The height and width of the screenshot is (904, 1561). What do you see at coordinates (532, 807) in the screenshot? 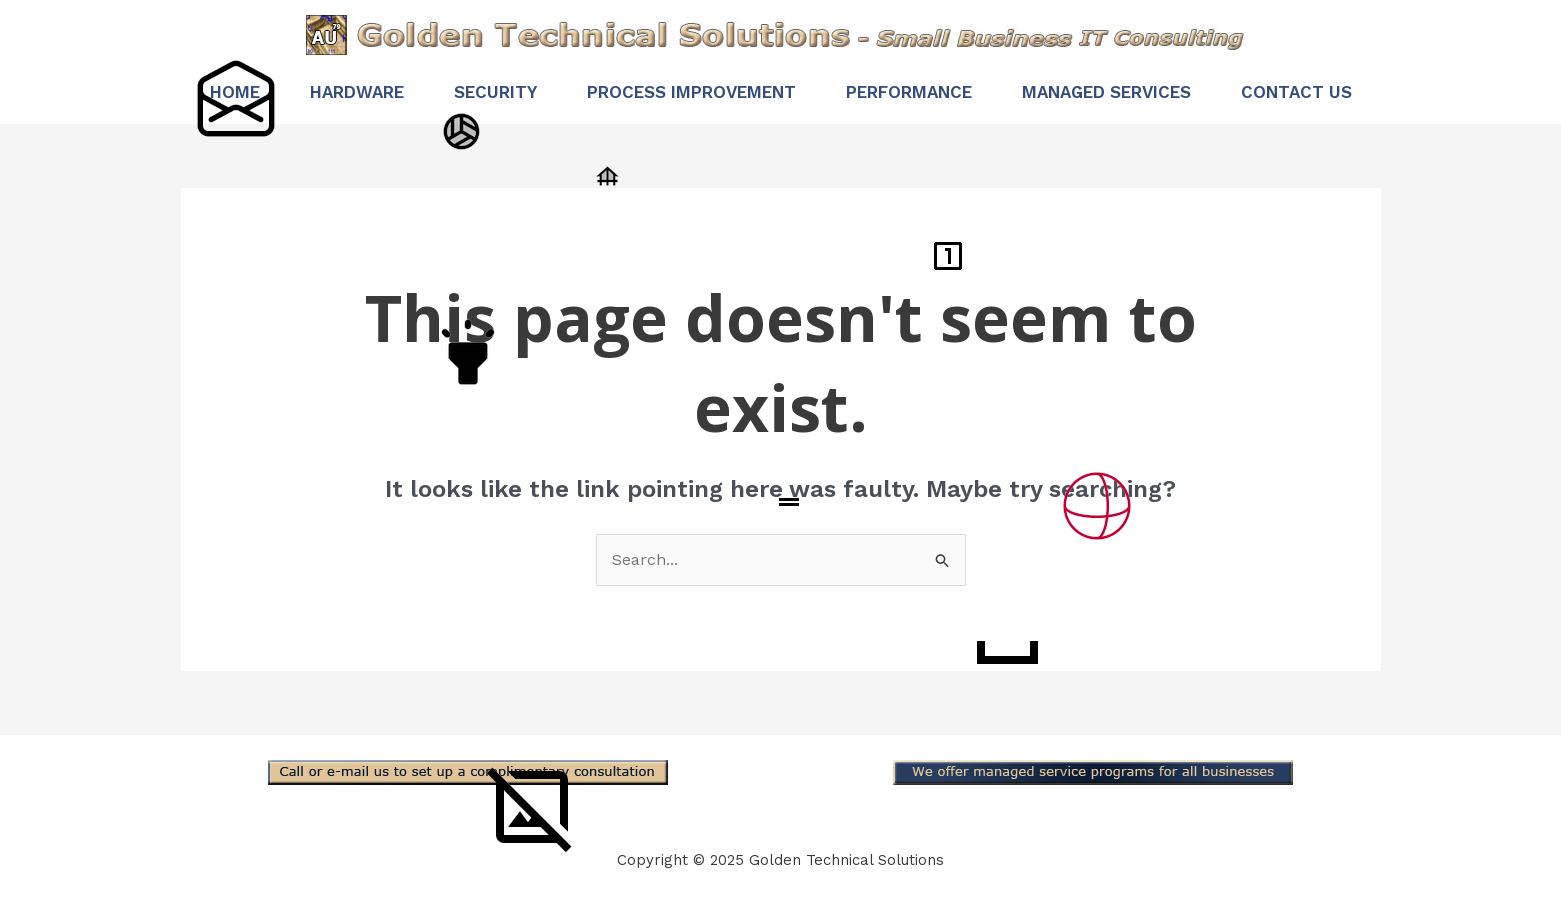
I see `image failed to load` at bounding box center [532, 807].